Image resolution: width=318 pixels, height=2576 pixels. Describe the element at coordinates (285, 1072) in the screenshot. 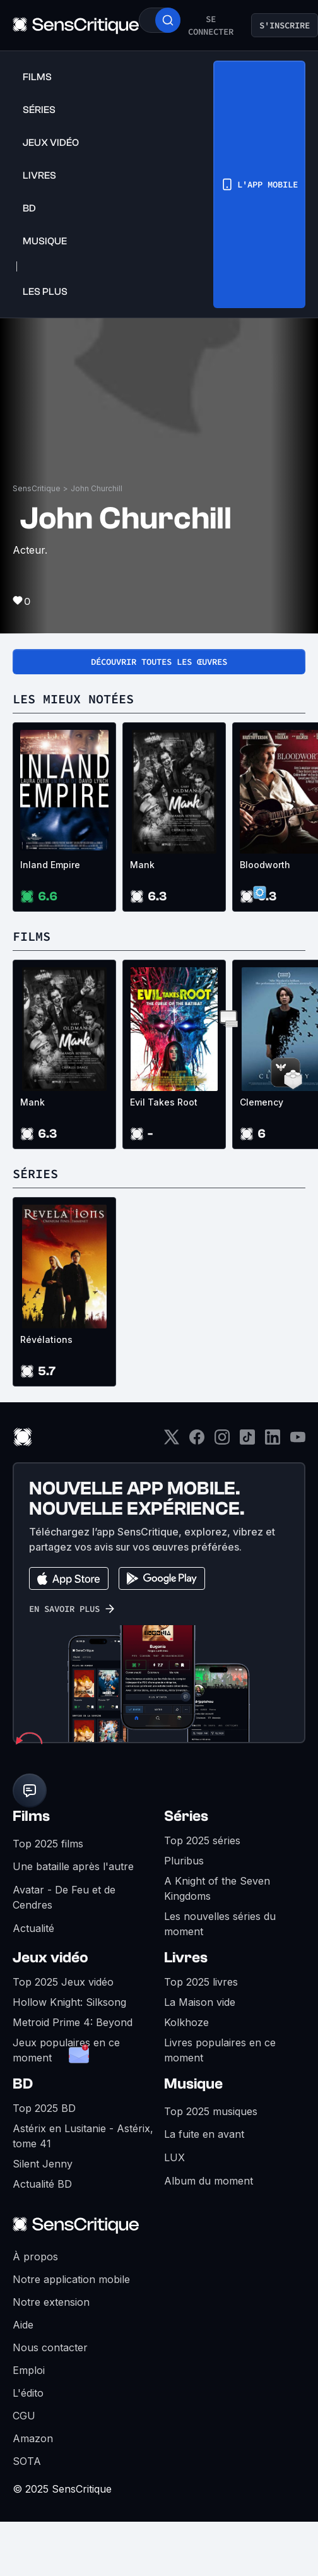

I see `open kandji extension manager` at that location.